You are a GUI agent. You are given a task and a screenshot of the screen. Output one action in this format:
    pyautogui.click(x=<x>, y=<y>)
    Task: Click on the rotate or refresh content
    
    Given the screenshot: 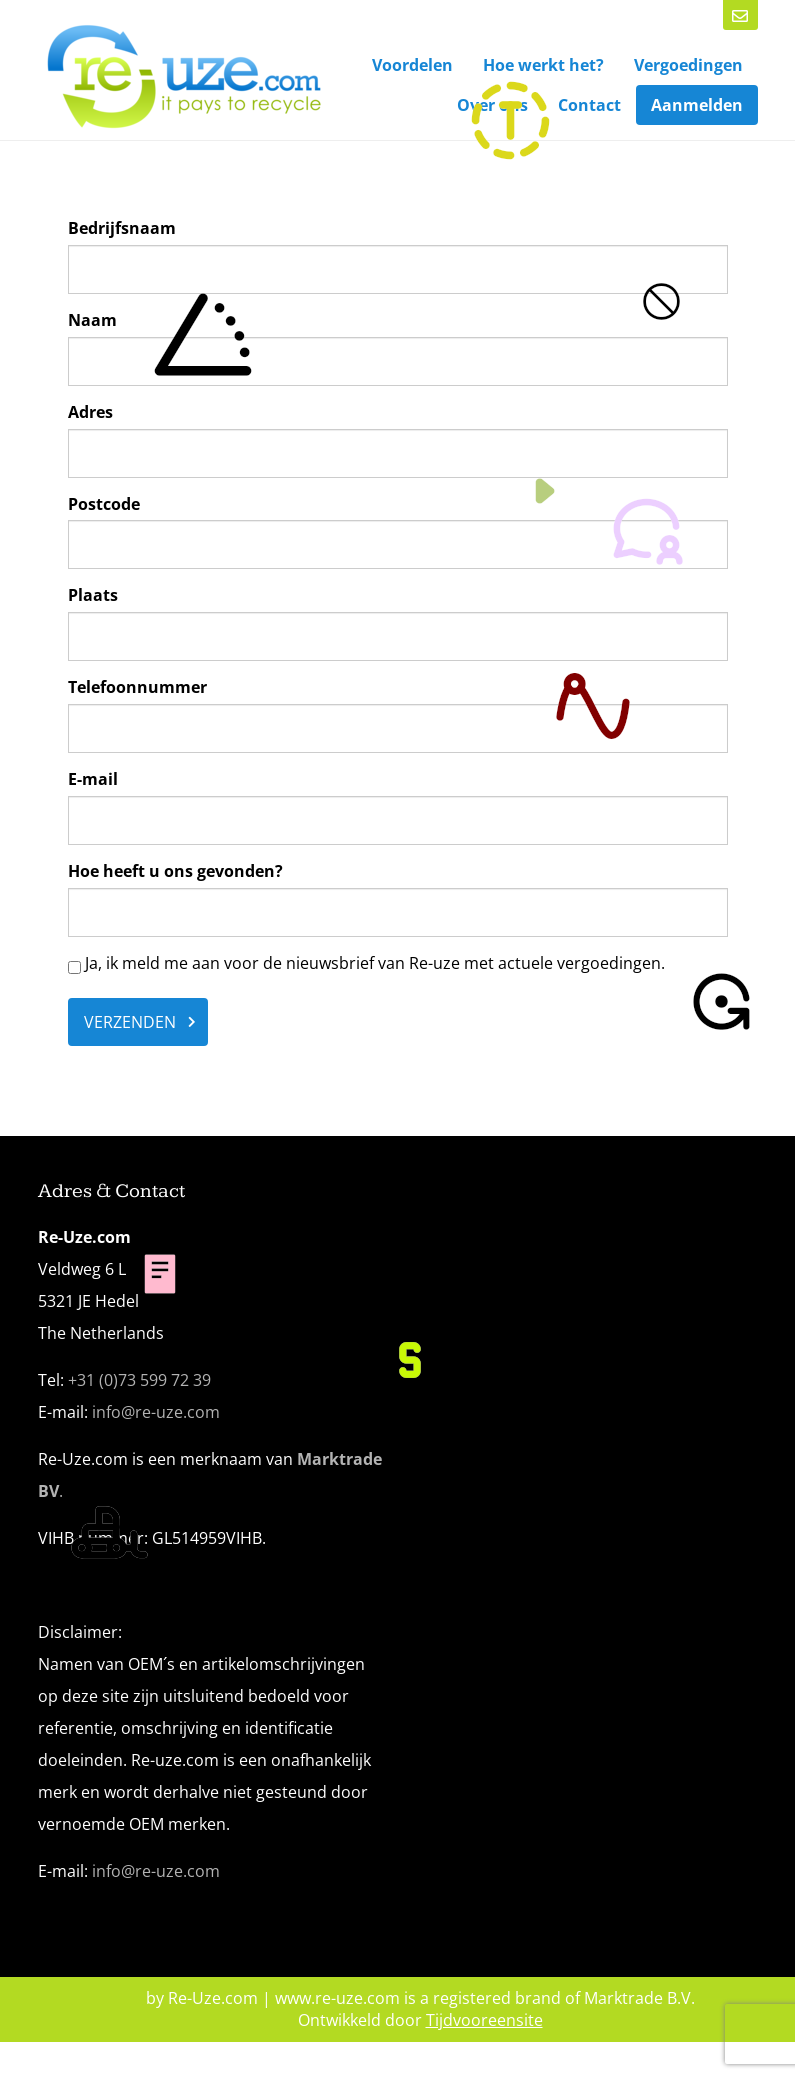 What is the action you would take?
    pyautogui.click(x=721, y=1001)
    